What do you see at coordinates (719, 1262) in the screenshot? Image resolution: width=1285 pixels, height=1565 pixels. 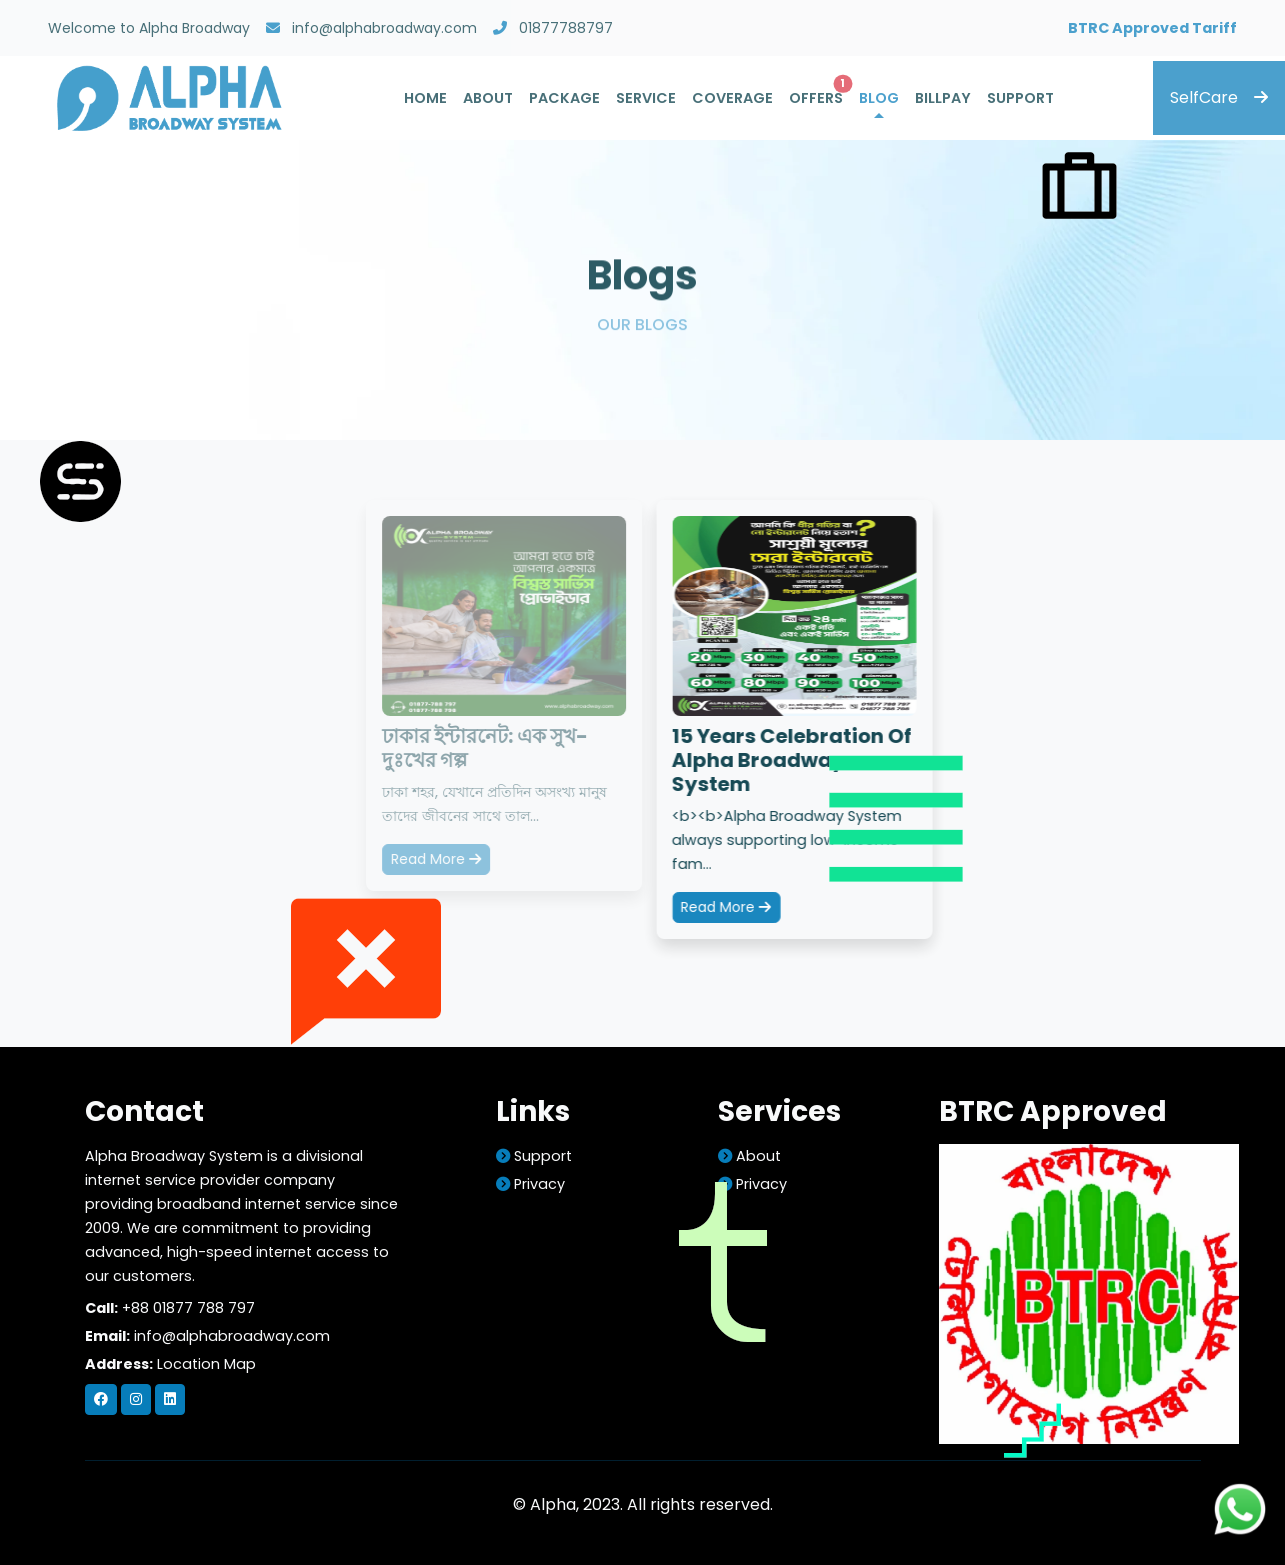 I see `open tumblr app` at bounding box center [719, 1262].